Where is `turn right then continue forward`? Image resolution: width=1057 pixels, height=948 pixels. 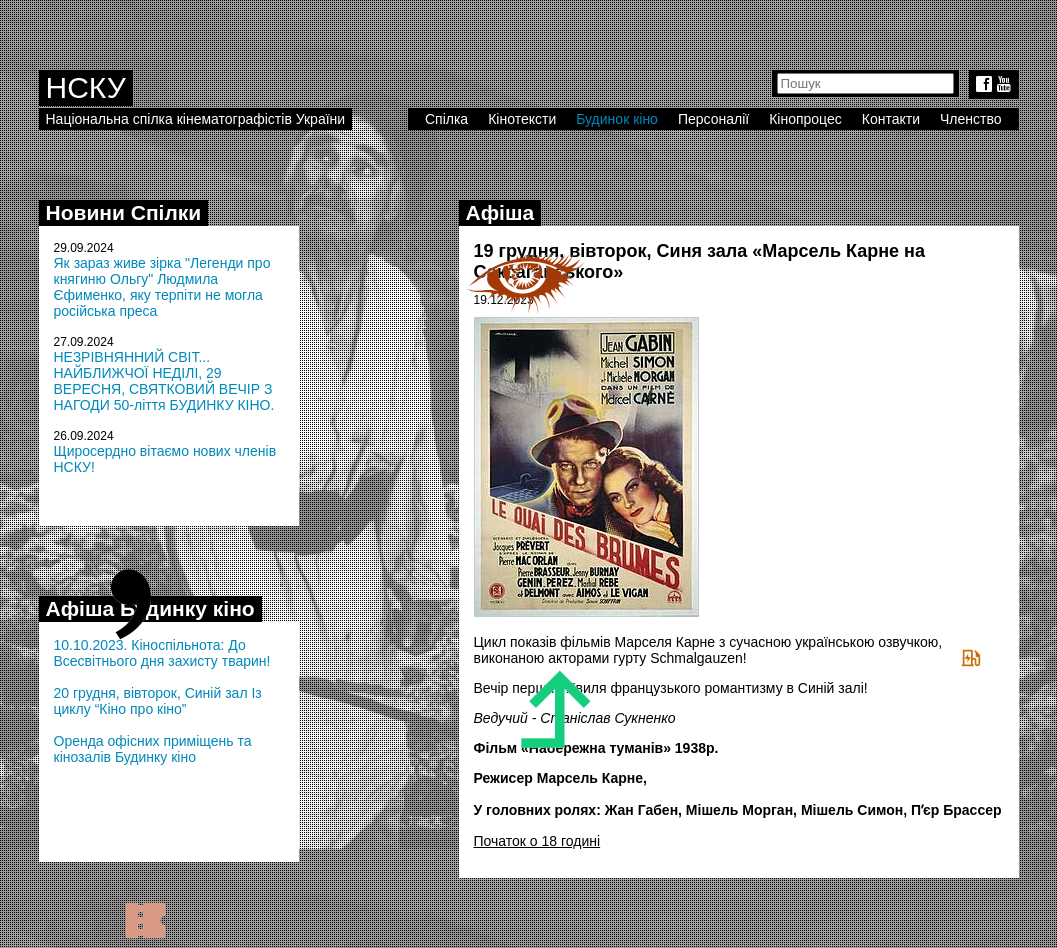
turn right then continue forward is located at coordinates (555, 714).